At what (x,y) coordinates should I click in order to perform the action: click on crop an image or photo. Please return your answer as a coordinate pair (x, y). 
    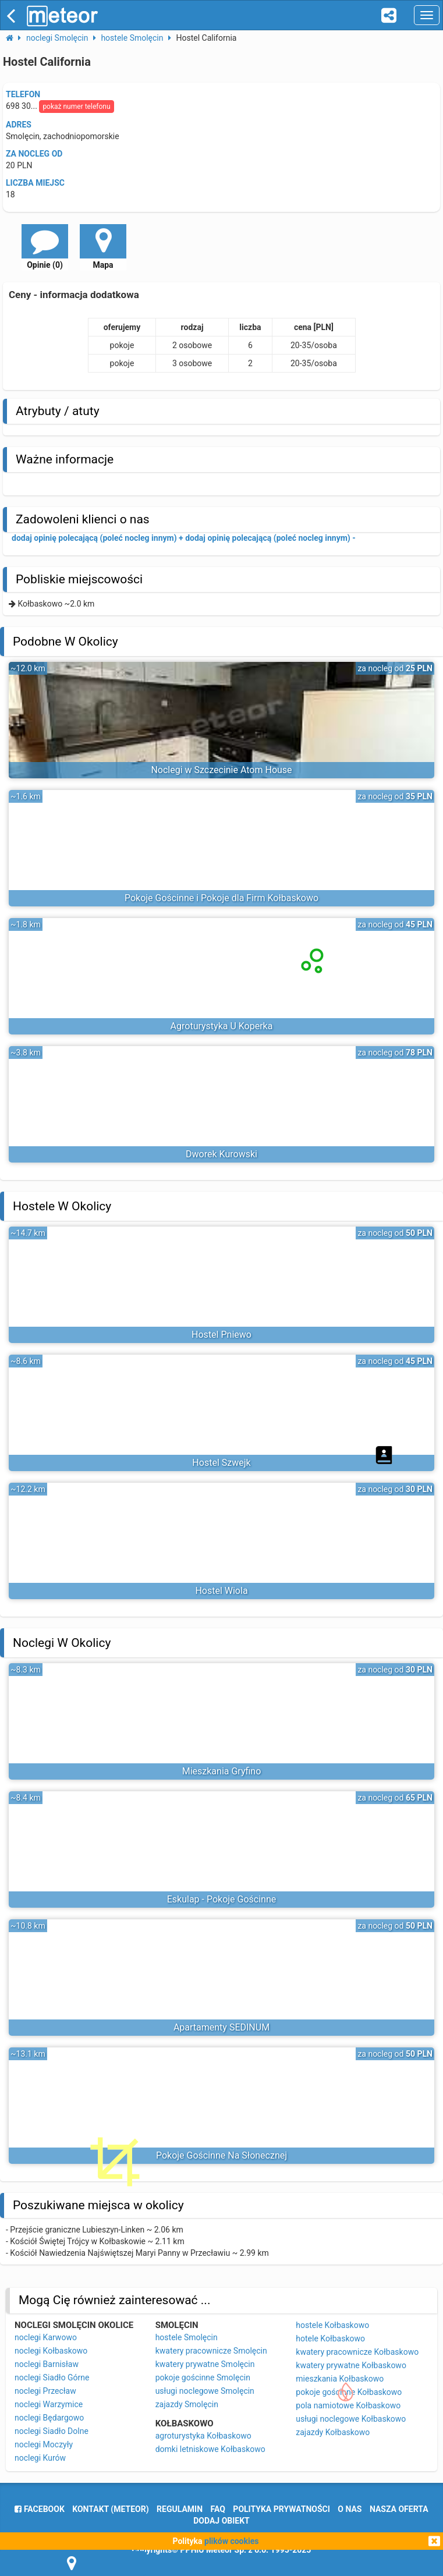
    Looking at the image, I should click on (115, 2162).